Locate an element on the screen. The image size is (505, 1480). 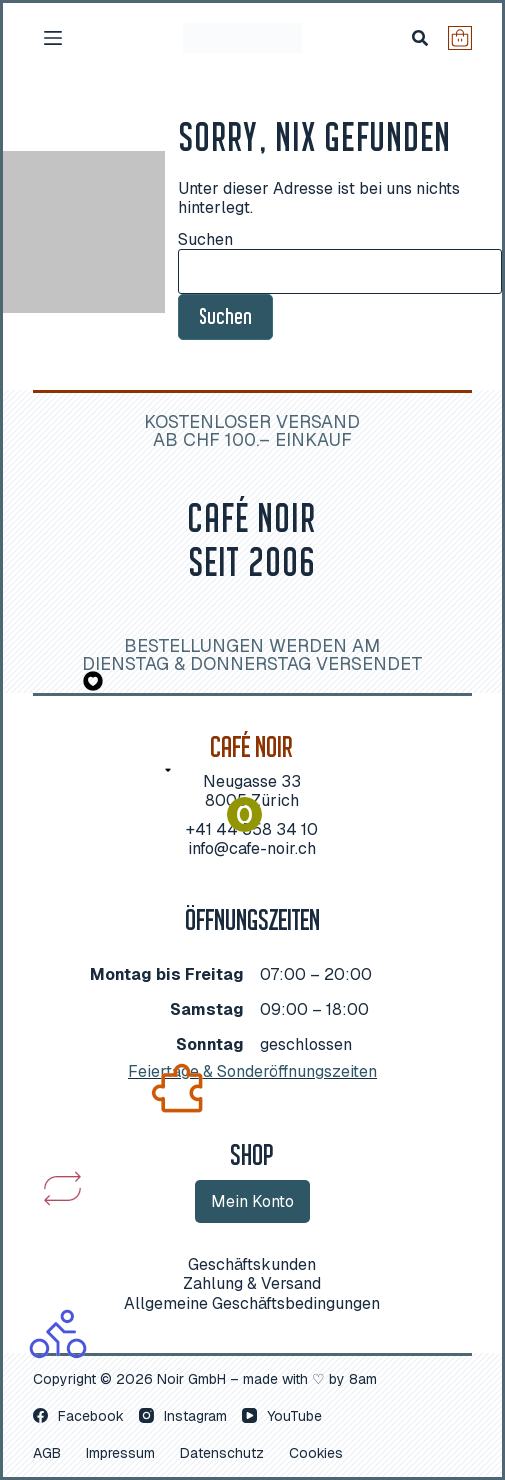
indicates zero items or empty count is located at coordinates (244, 814).